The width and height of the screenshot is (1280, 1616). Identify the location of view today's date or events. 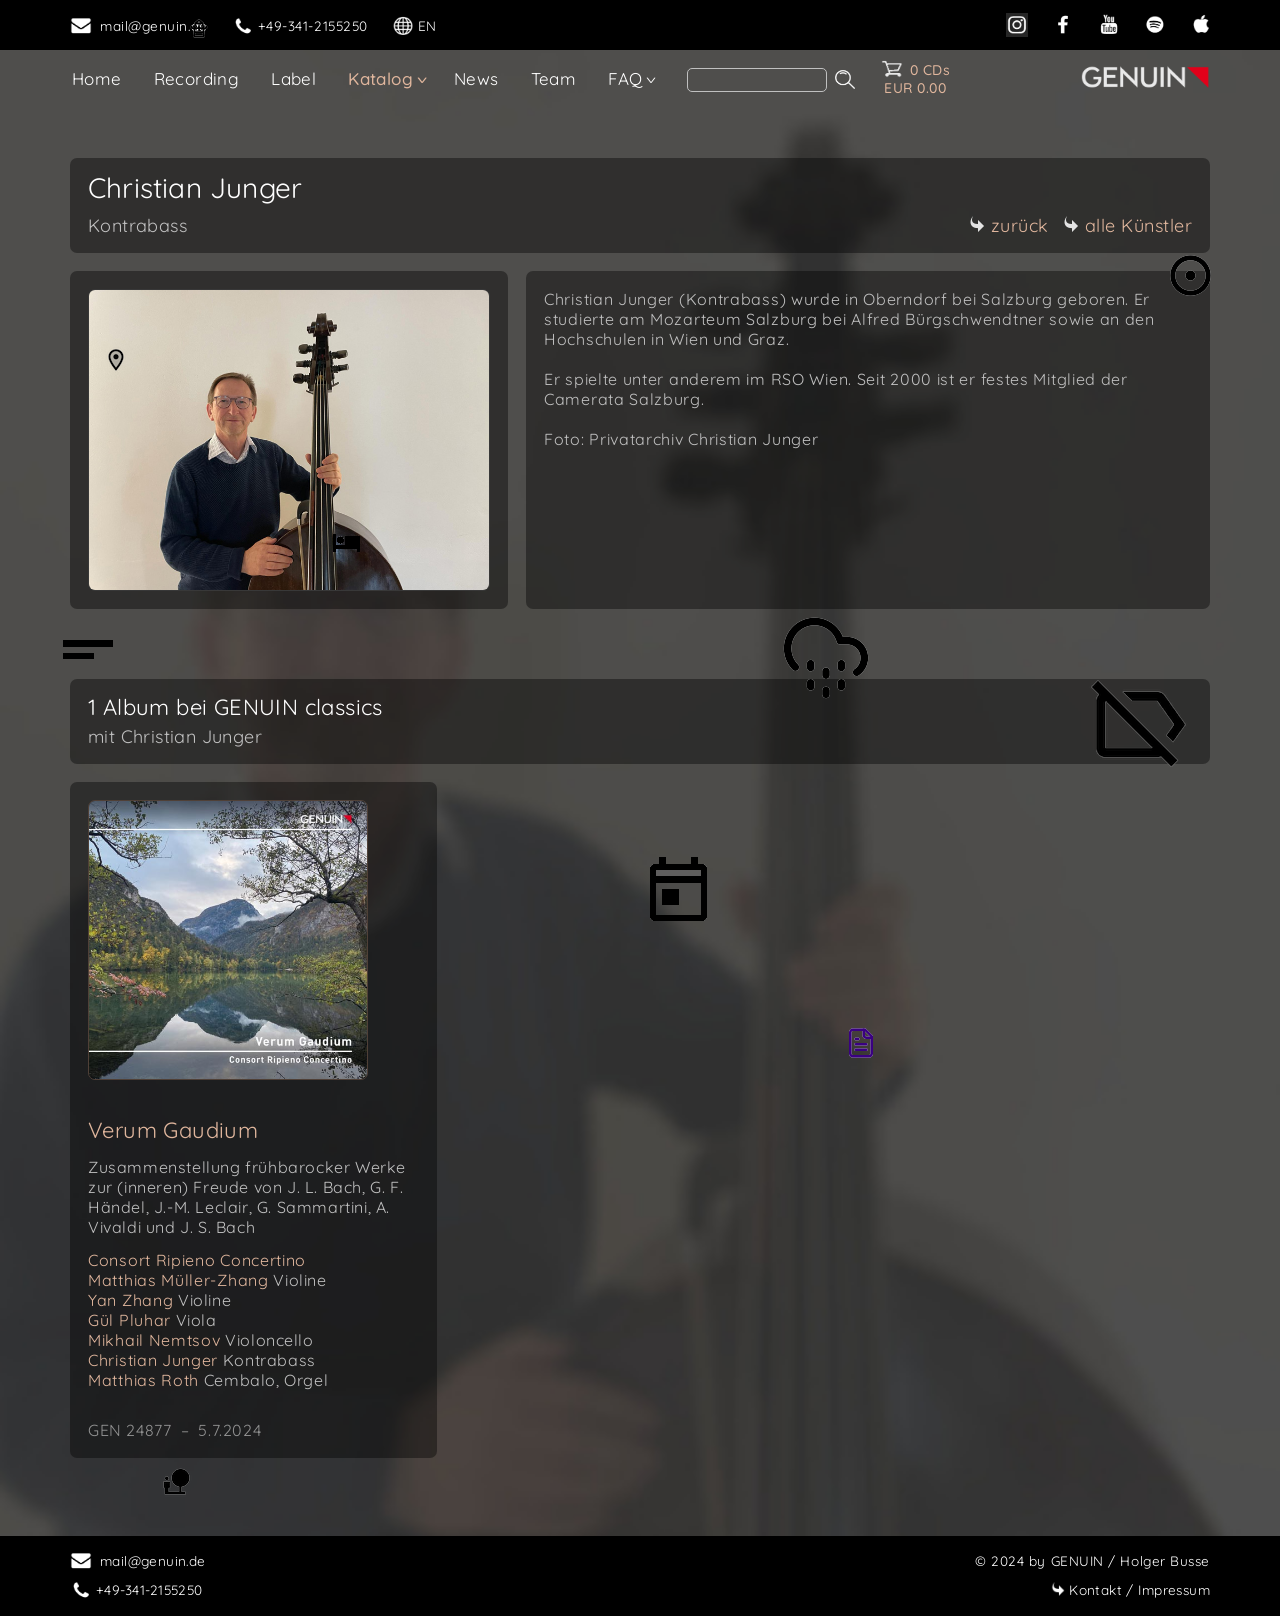
(678, 892).